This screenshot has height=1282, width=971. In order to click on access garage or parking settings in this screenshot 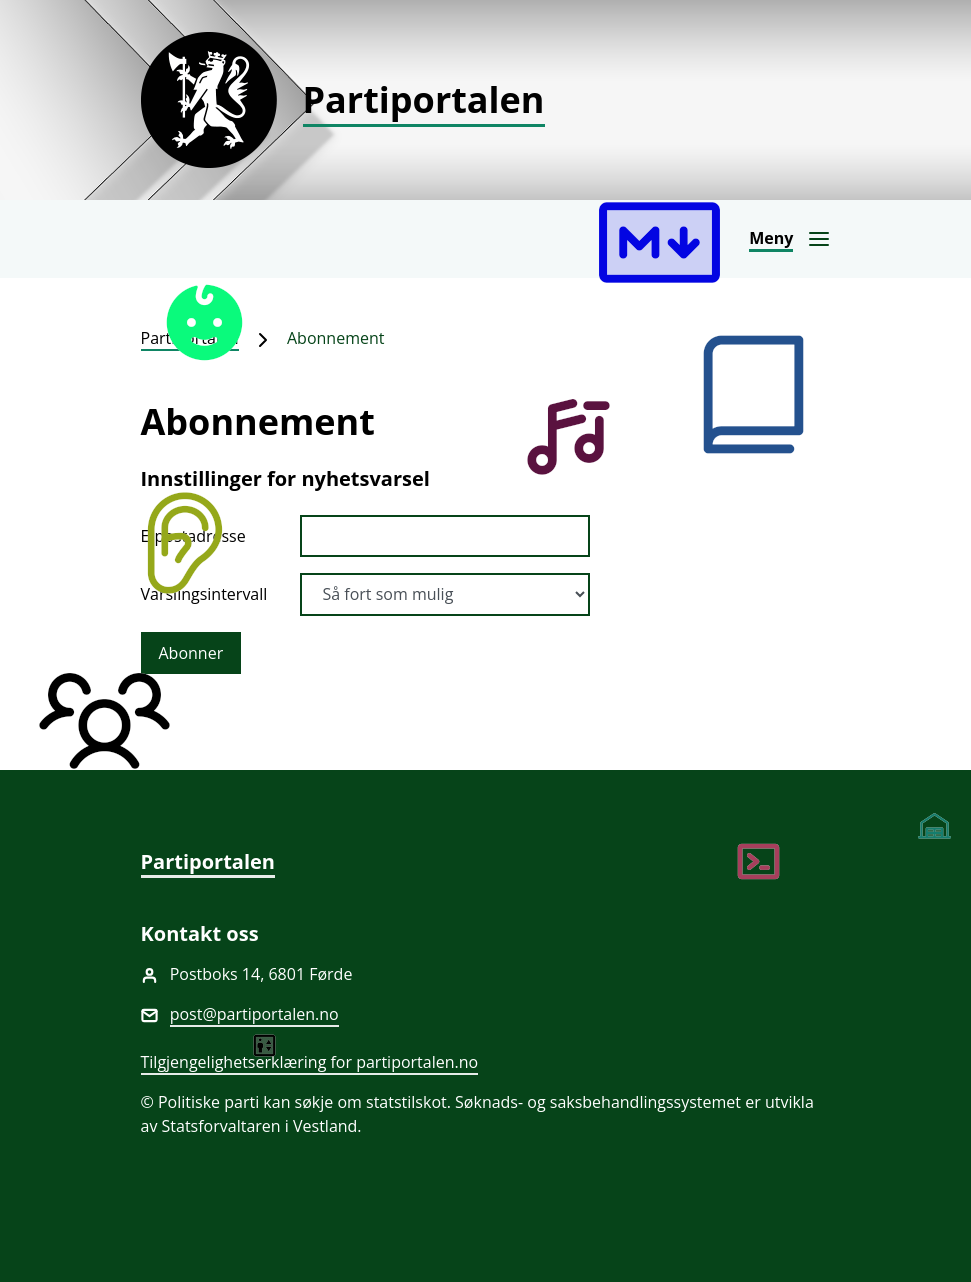, I will do `click(934, 827)`.